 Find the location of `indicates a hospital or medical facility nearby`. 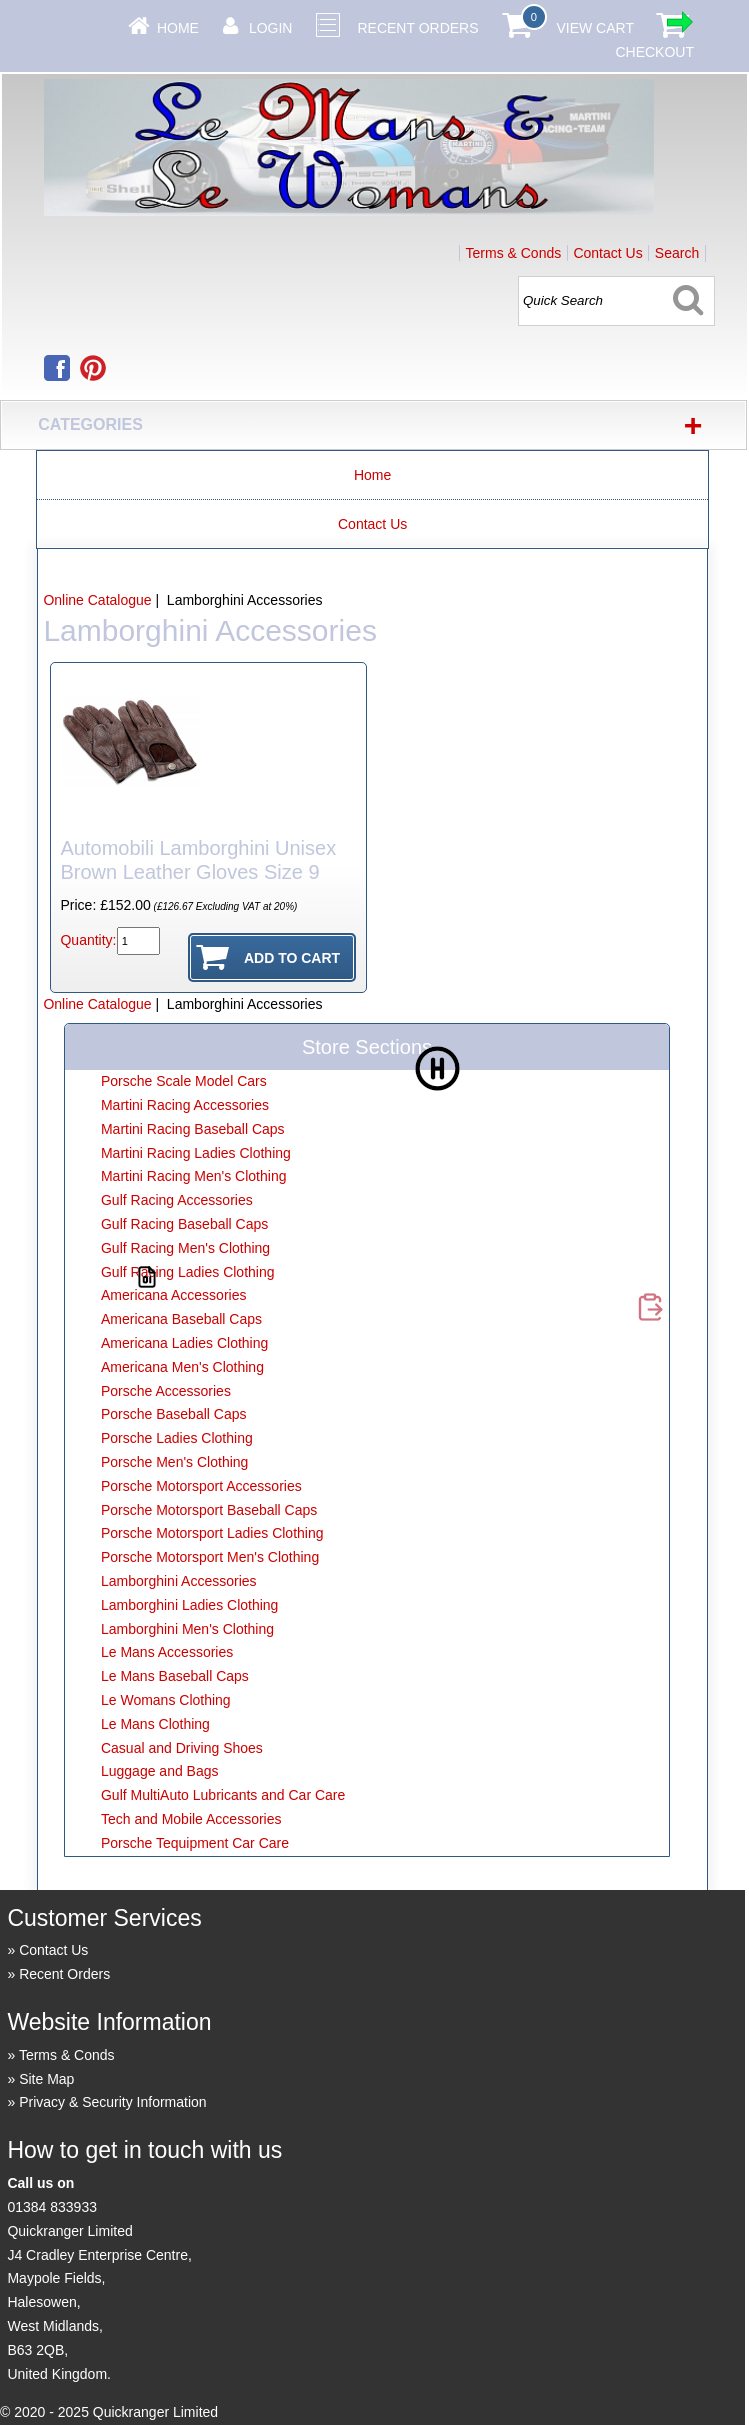

indicates a hospital or medical facility nearby is located at coordinates (437, 1068).